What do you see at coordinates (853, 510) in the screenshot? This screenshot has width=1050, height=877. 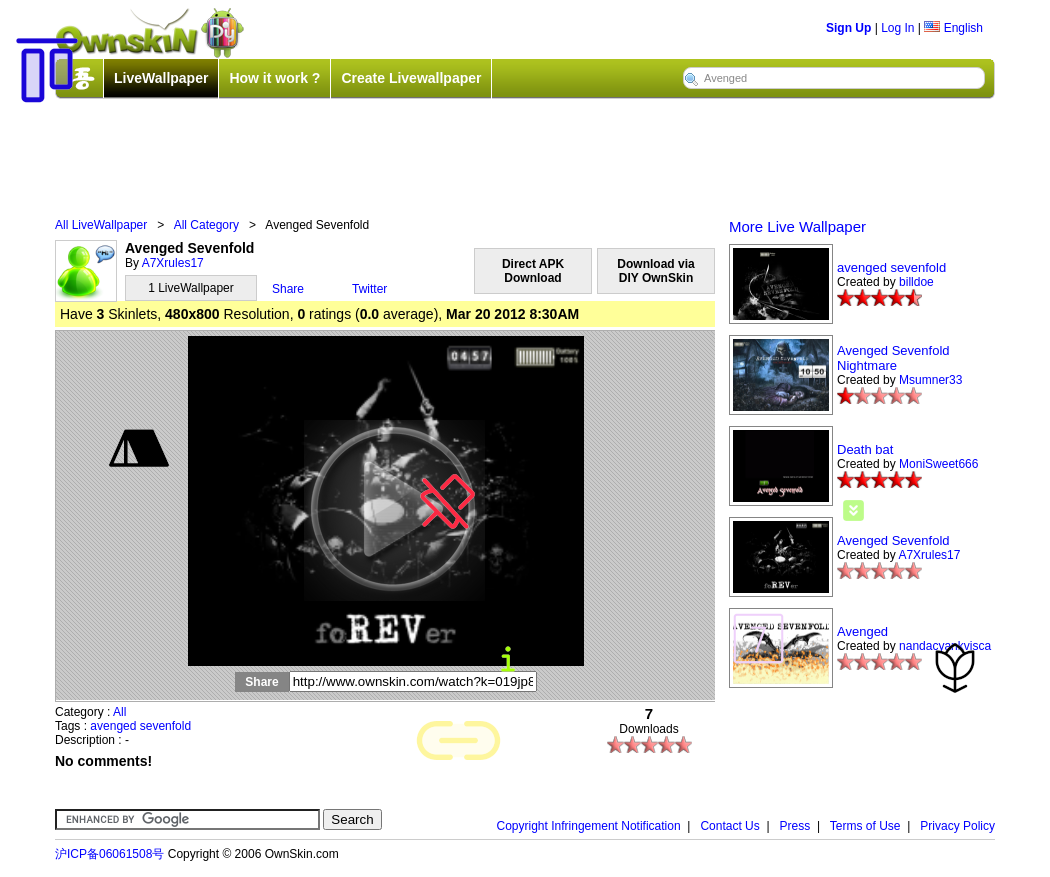 I see `scroll down or view more content` at bounding box center [853, 510].